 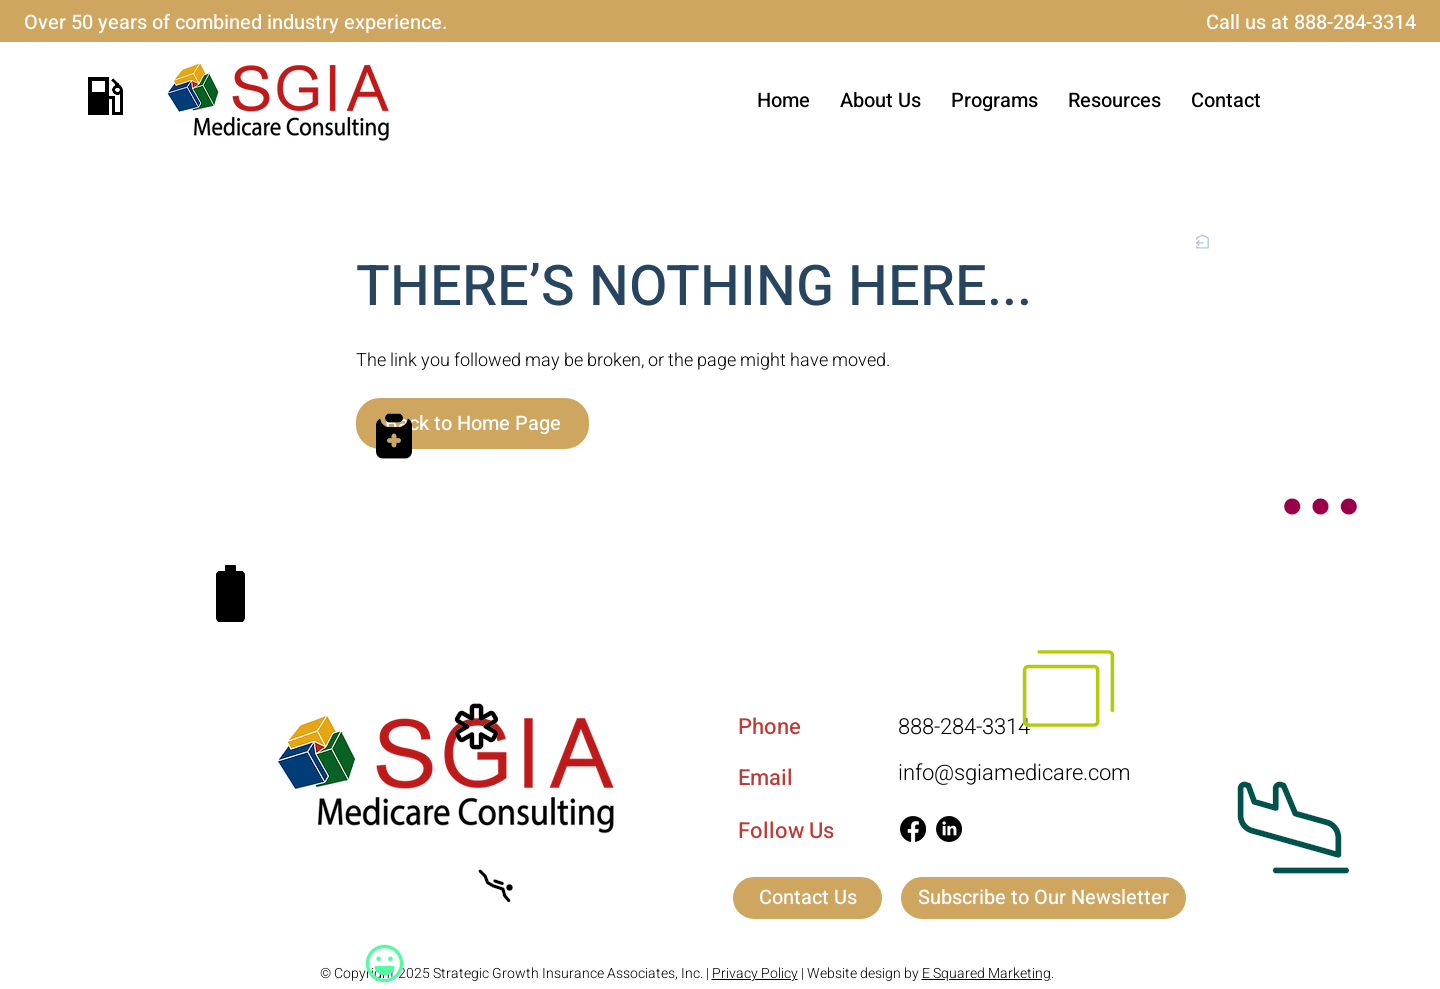 I want to click on access health or medical services, so click(x=476, y=726).